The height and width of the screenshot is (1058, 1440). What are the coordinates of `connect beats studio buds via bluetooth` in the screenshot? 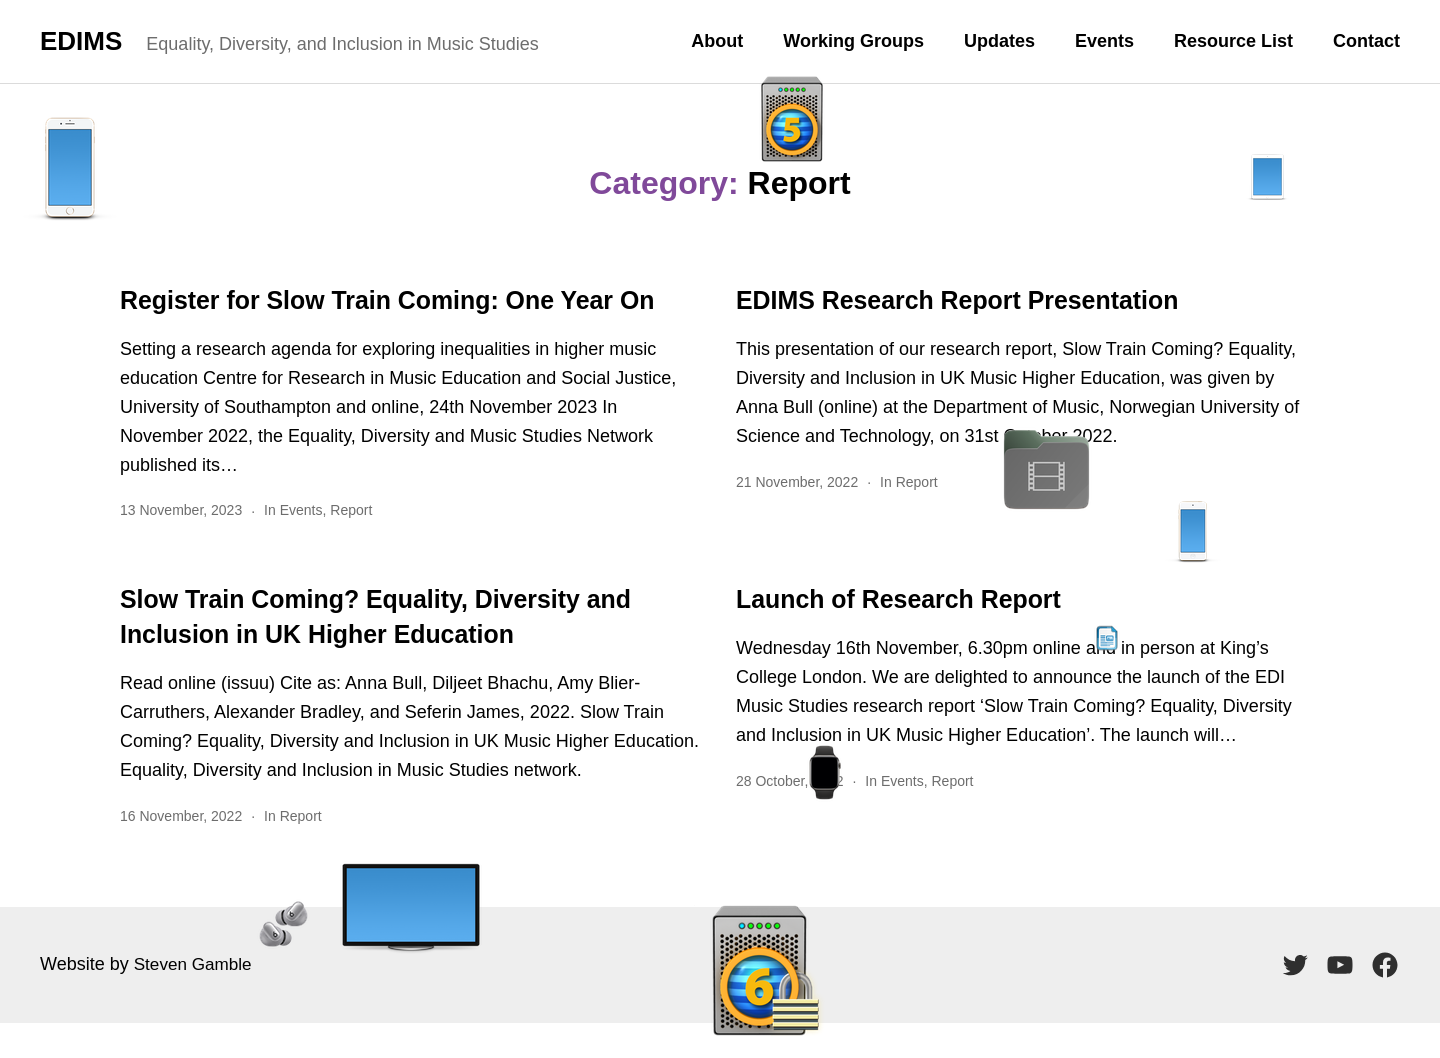 It's located at (283, 924).